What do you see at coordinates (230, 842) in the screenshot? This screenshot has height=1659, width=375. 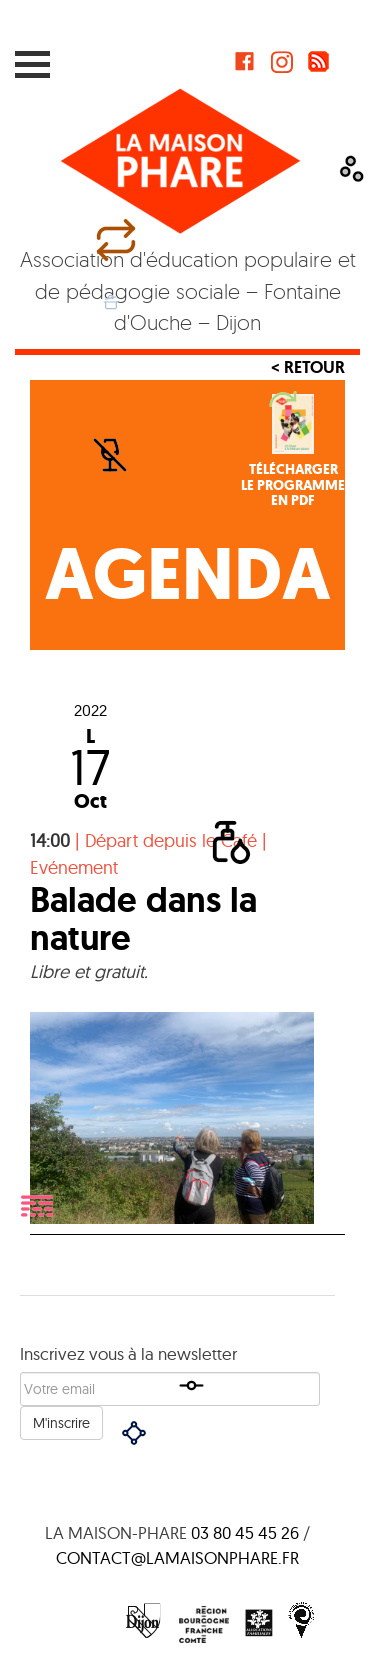 I see `access hand sanitizer or soap dispenser location` at bounding box center [230, 842].